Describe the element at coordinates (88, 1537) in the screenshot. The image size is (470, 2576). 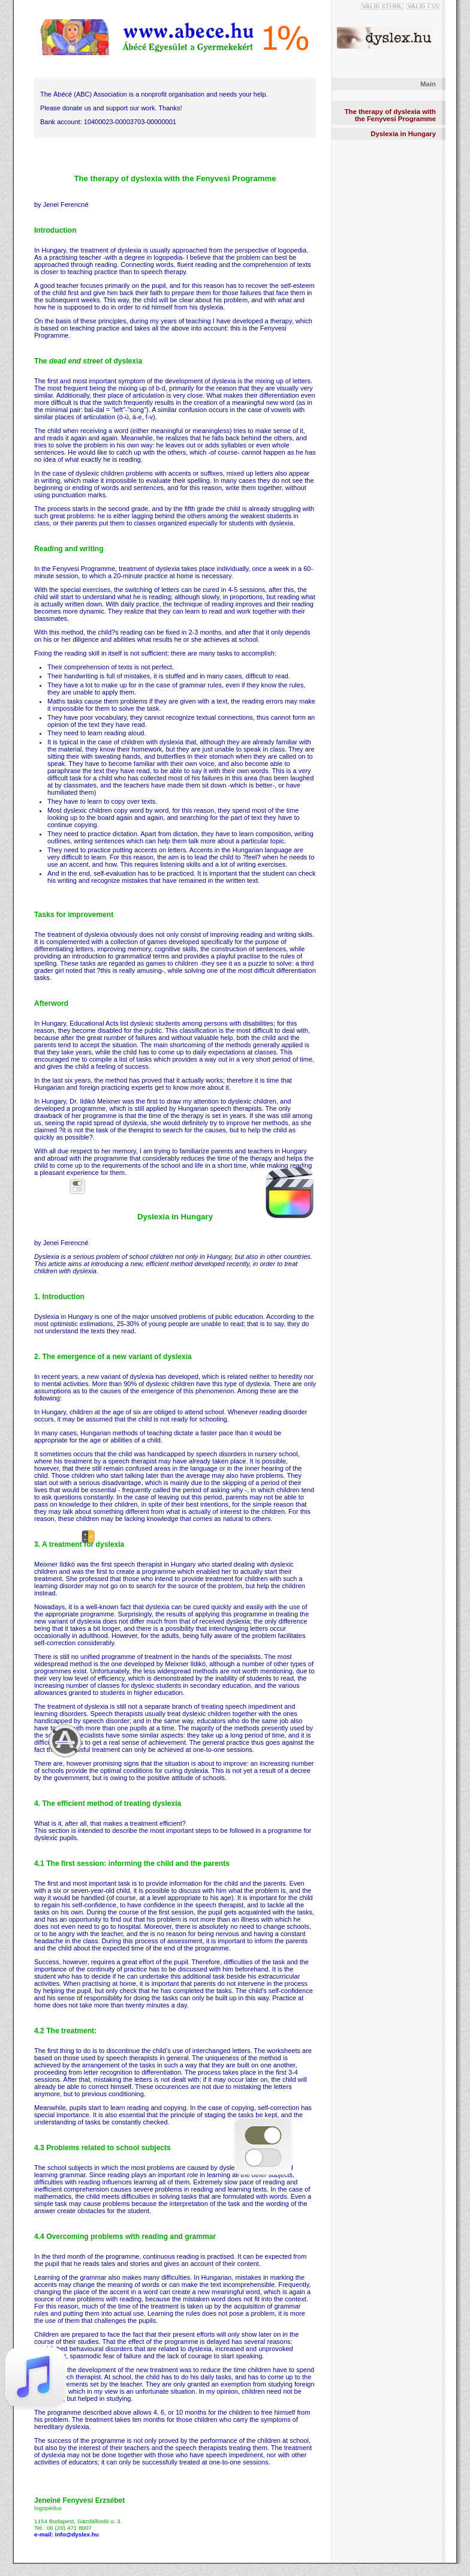
I see `open the calculator app` at that location.